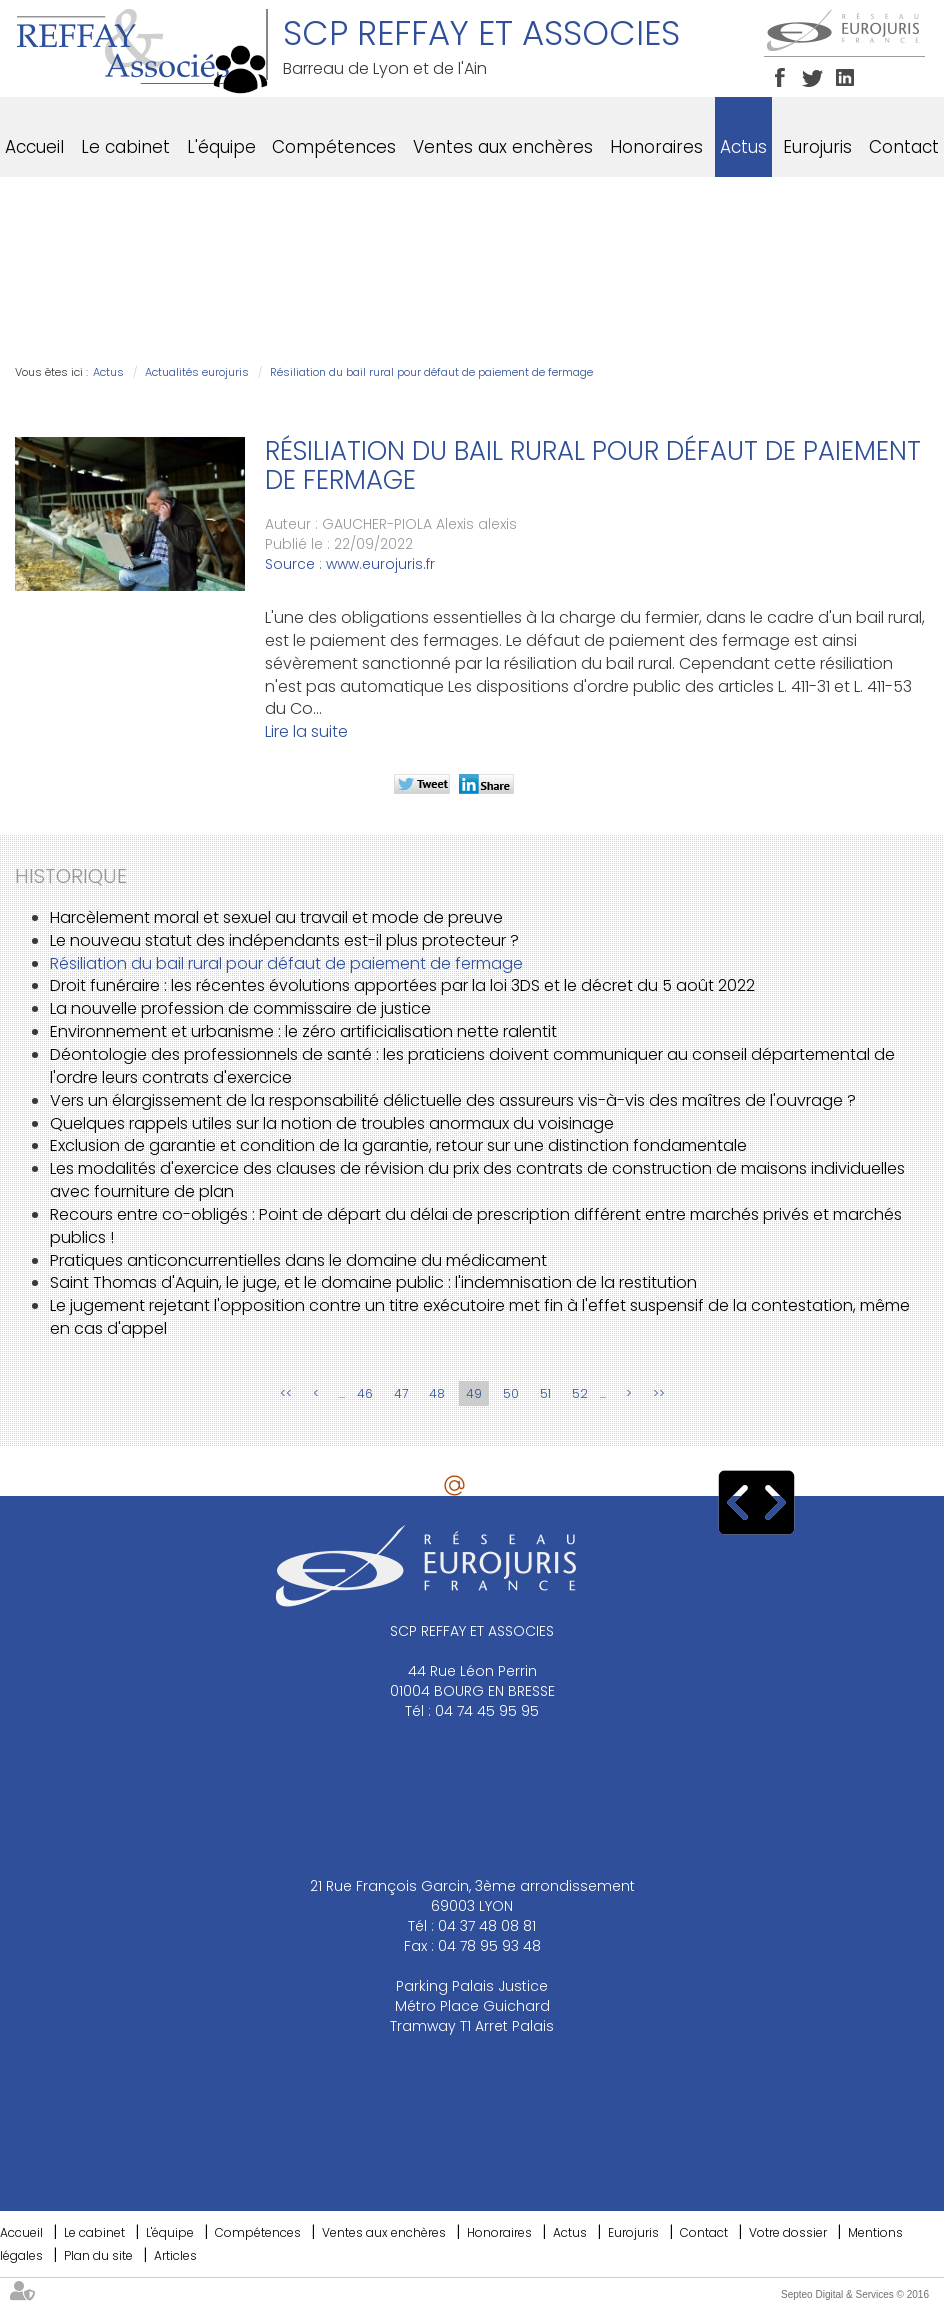 The image size is (944, 2312). What do you see at coordinates (756, 1502) in the screenshot?
I see `view or edit source code` at bounding box center [756, 1502].